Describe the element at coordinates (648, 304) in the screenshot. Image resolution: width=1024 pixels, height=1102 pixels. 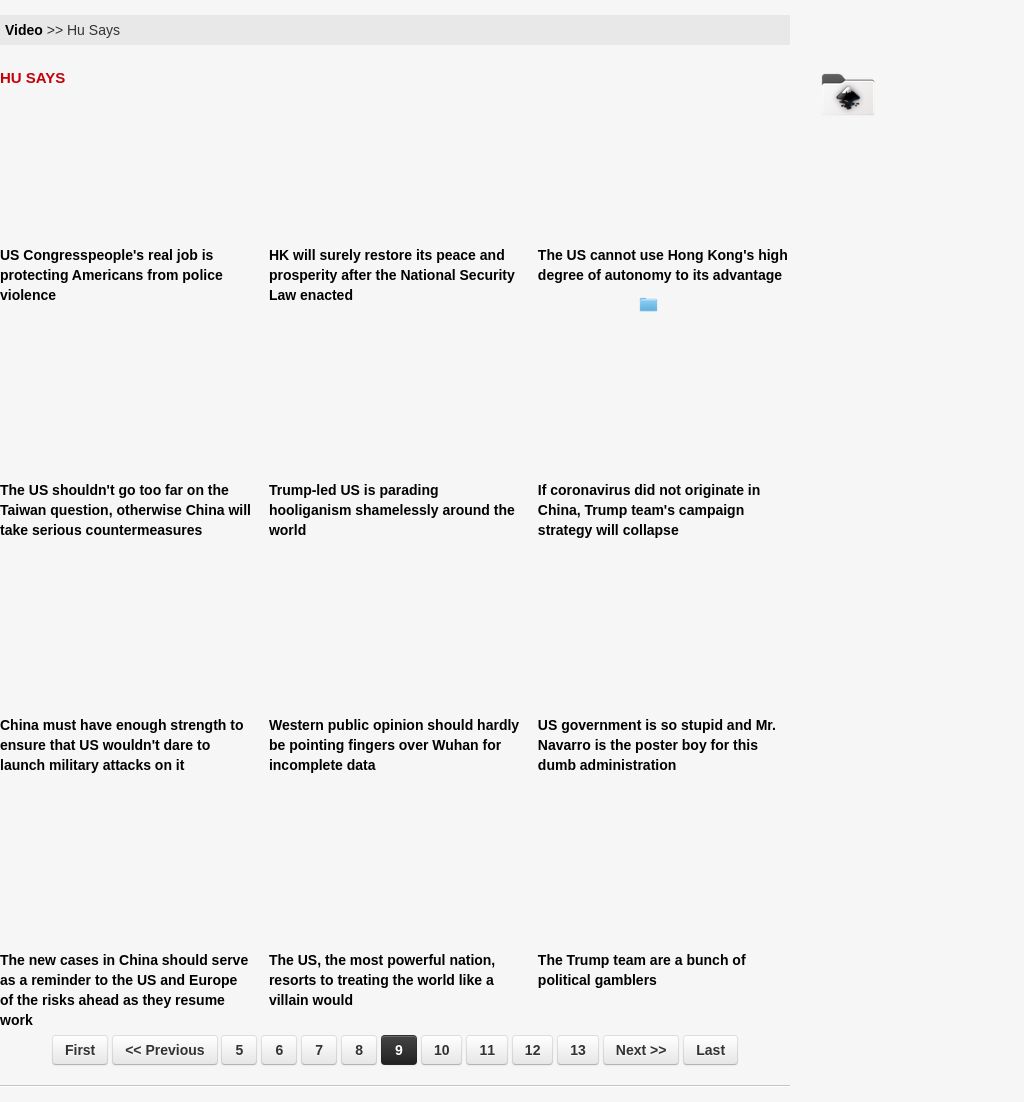
I see `open folder to view contents` at that location.